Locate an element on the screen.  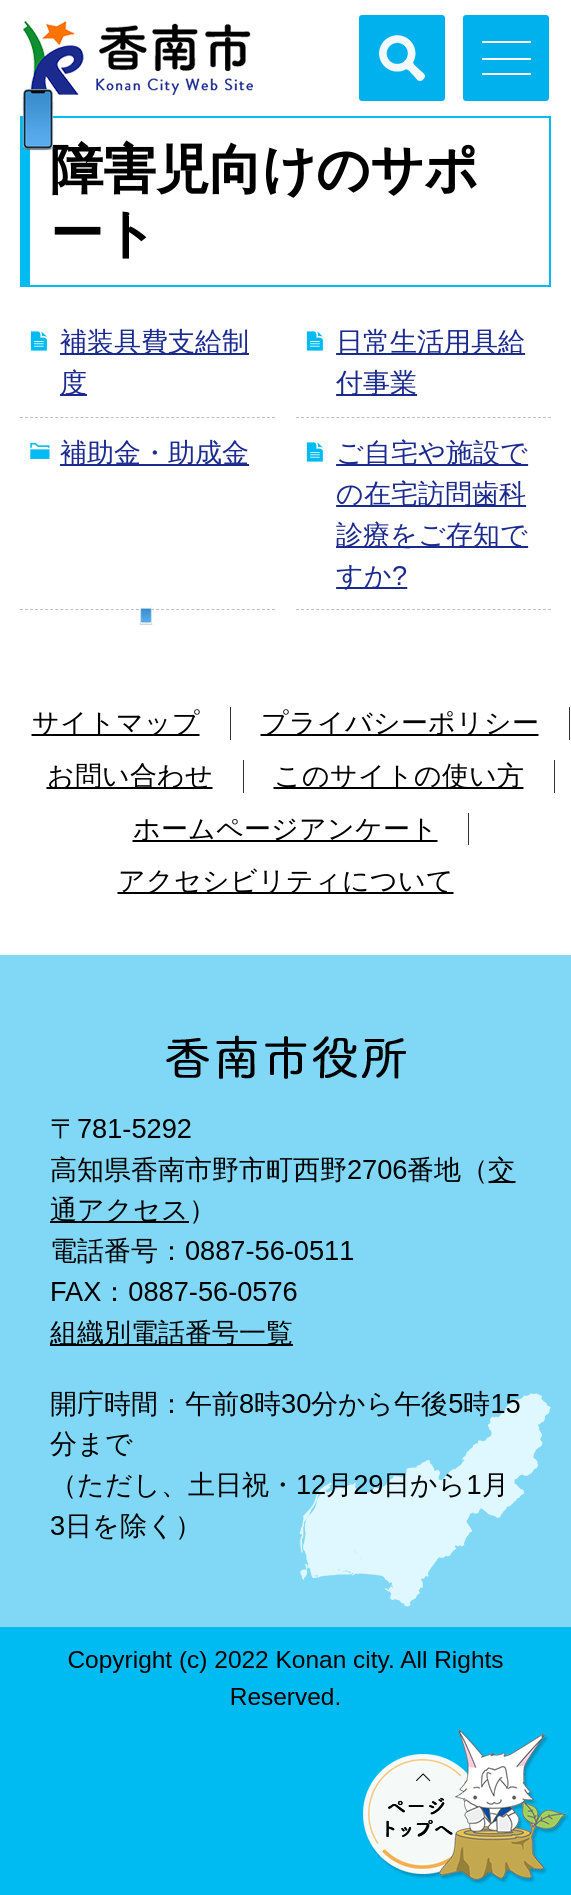
iPad Mini 3 device with cellular connectivity is located at coordinates (146, 614).